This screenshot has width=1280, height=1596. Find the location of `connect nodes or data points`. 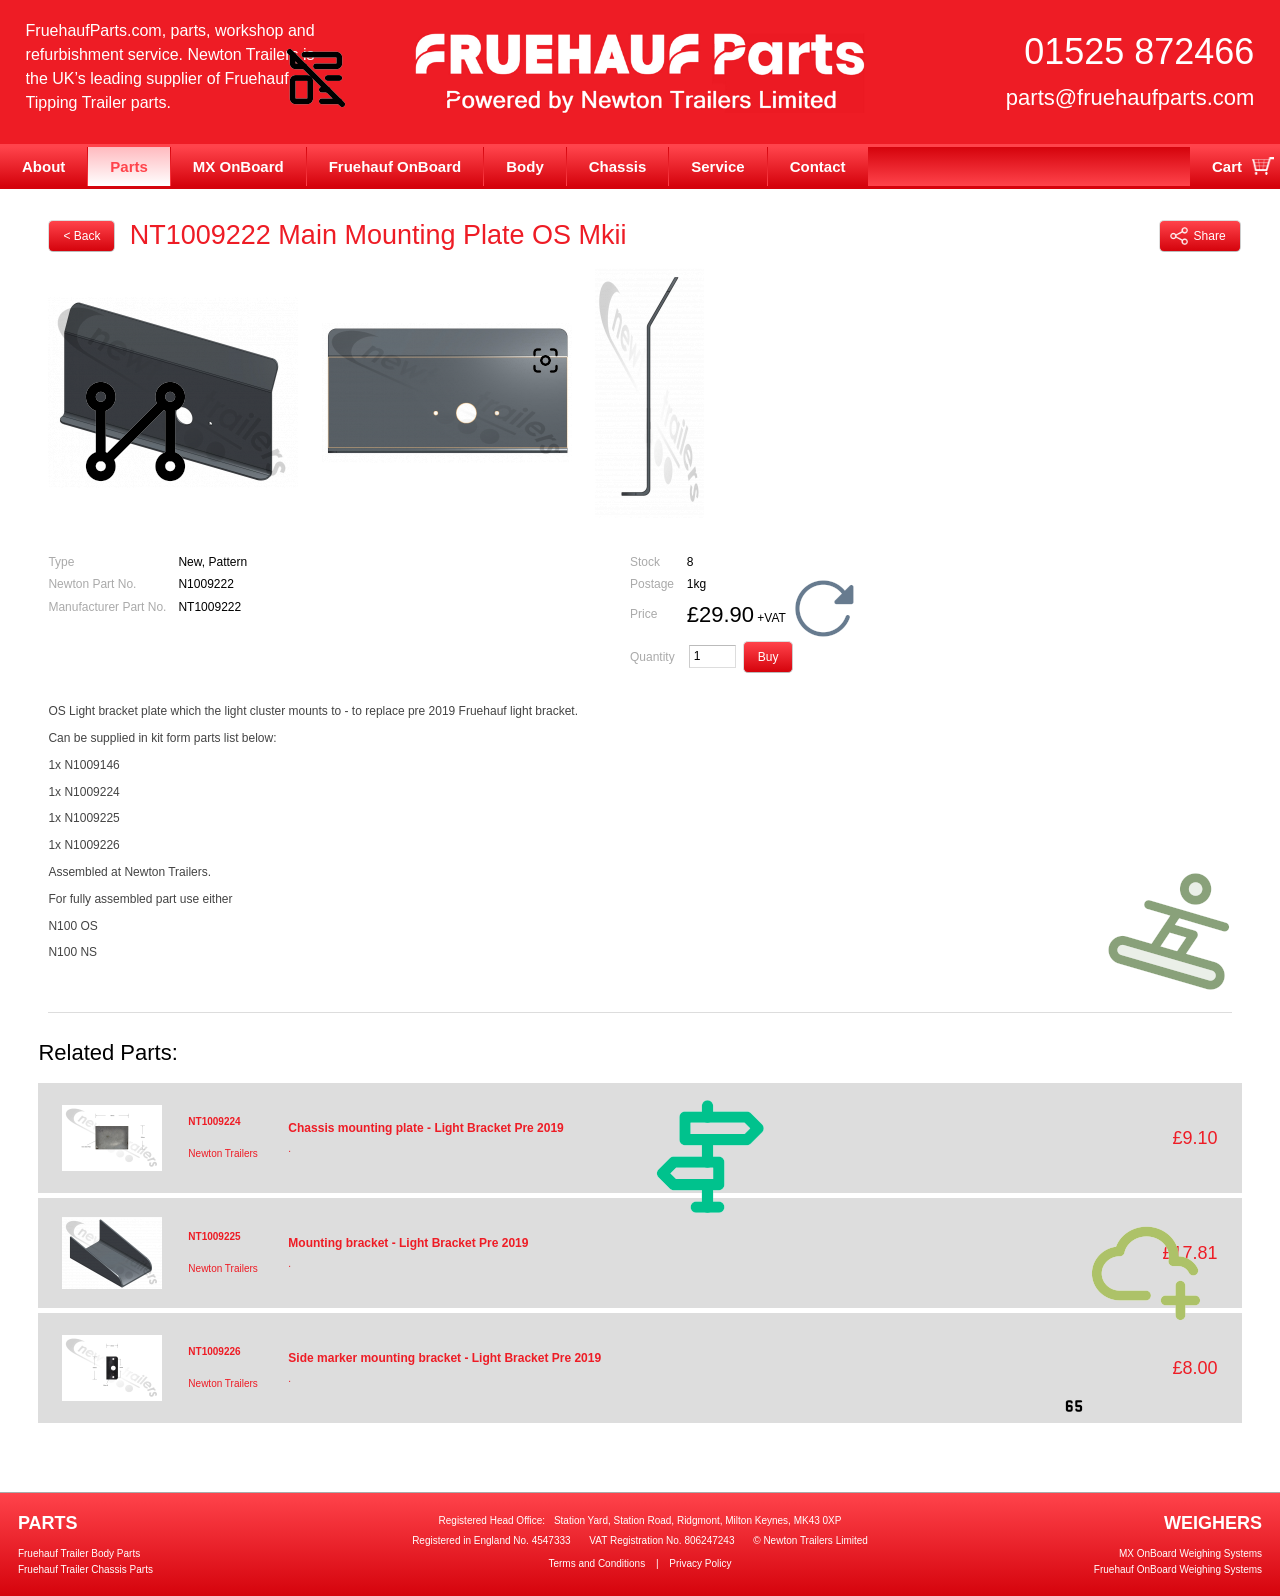

connect nodes or data points is located at coordinates (135, 431).